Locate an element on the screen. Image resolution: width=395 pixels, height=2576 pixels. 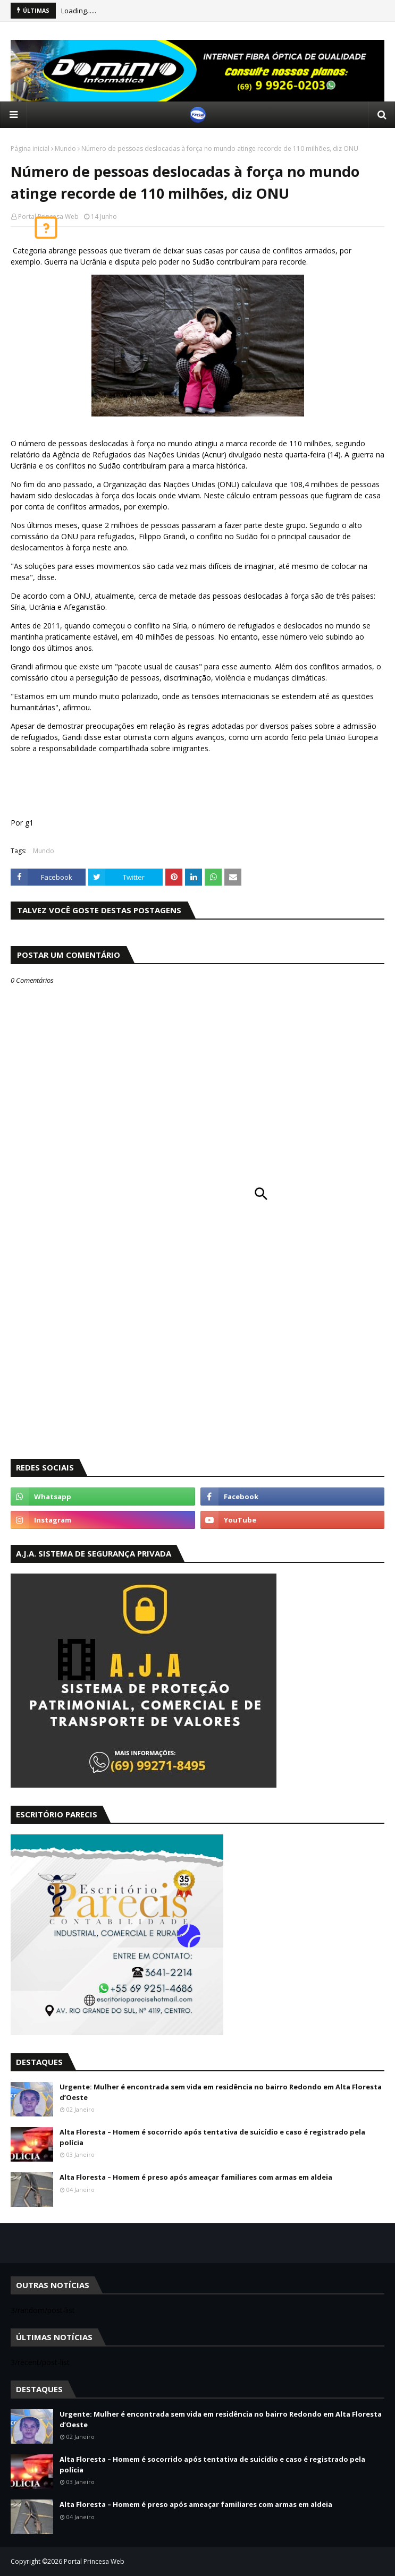
search for content or items is located at coordinates (261, 1194).